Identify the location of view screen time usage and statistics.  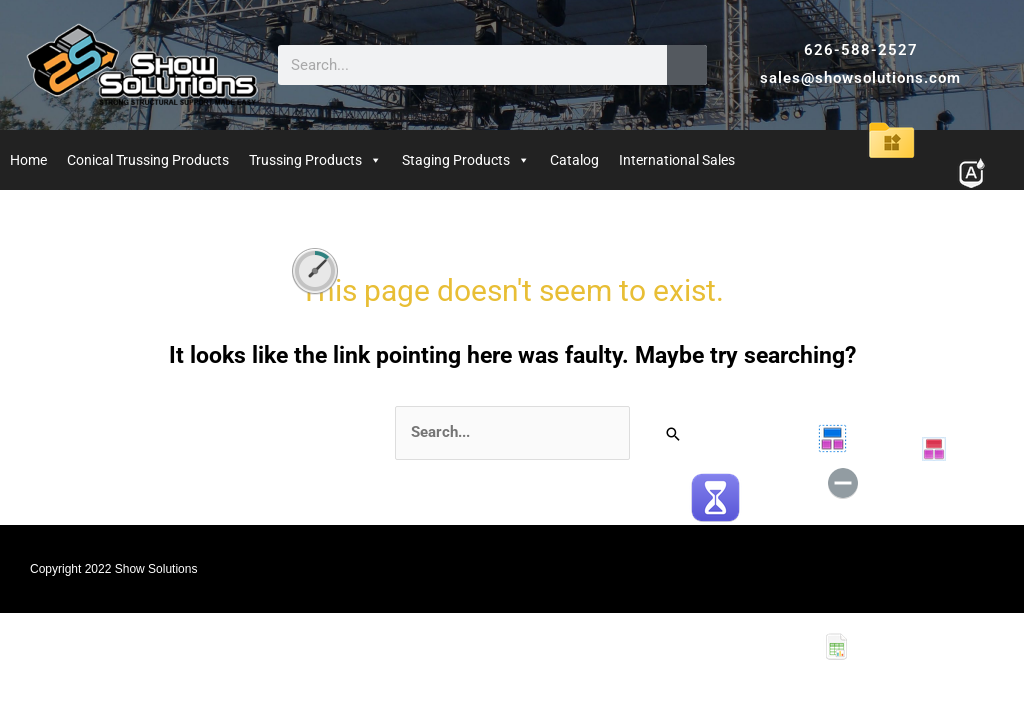
(715, 497).